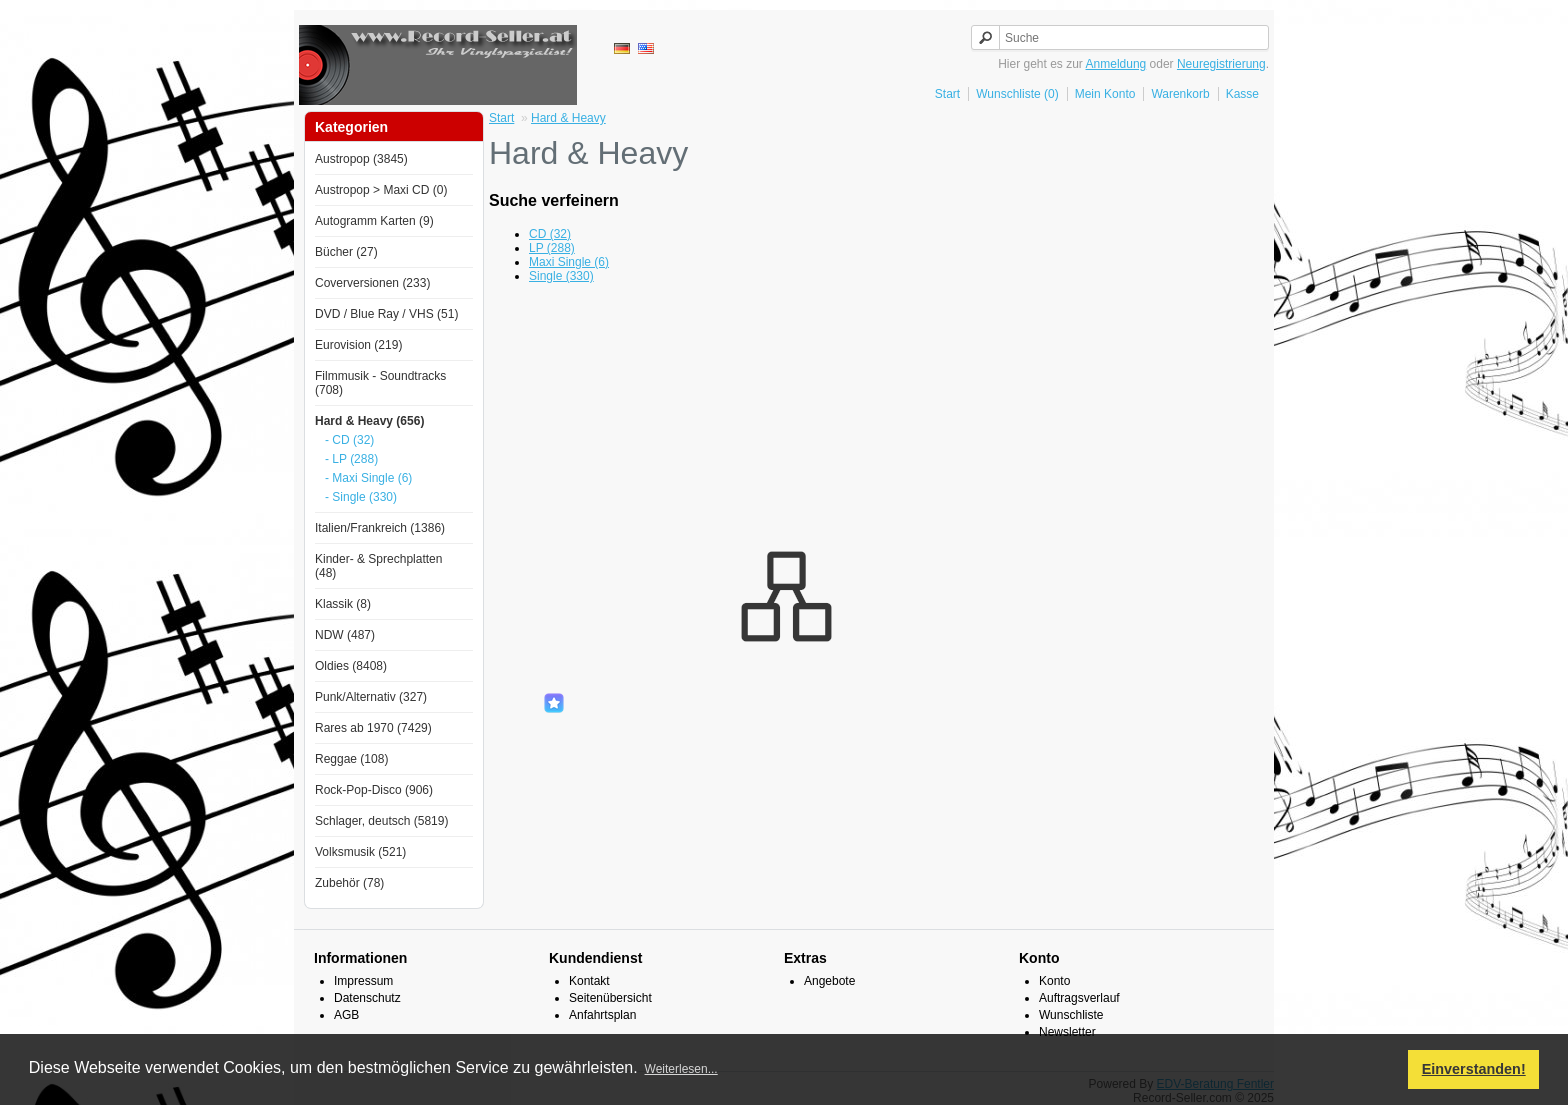 The image size is (1568, 1105). What do you see at coordinates (554, 703) in the screenshot?
I see `open StarUML modeling application` at bounding box center [554, 703].